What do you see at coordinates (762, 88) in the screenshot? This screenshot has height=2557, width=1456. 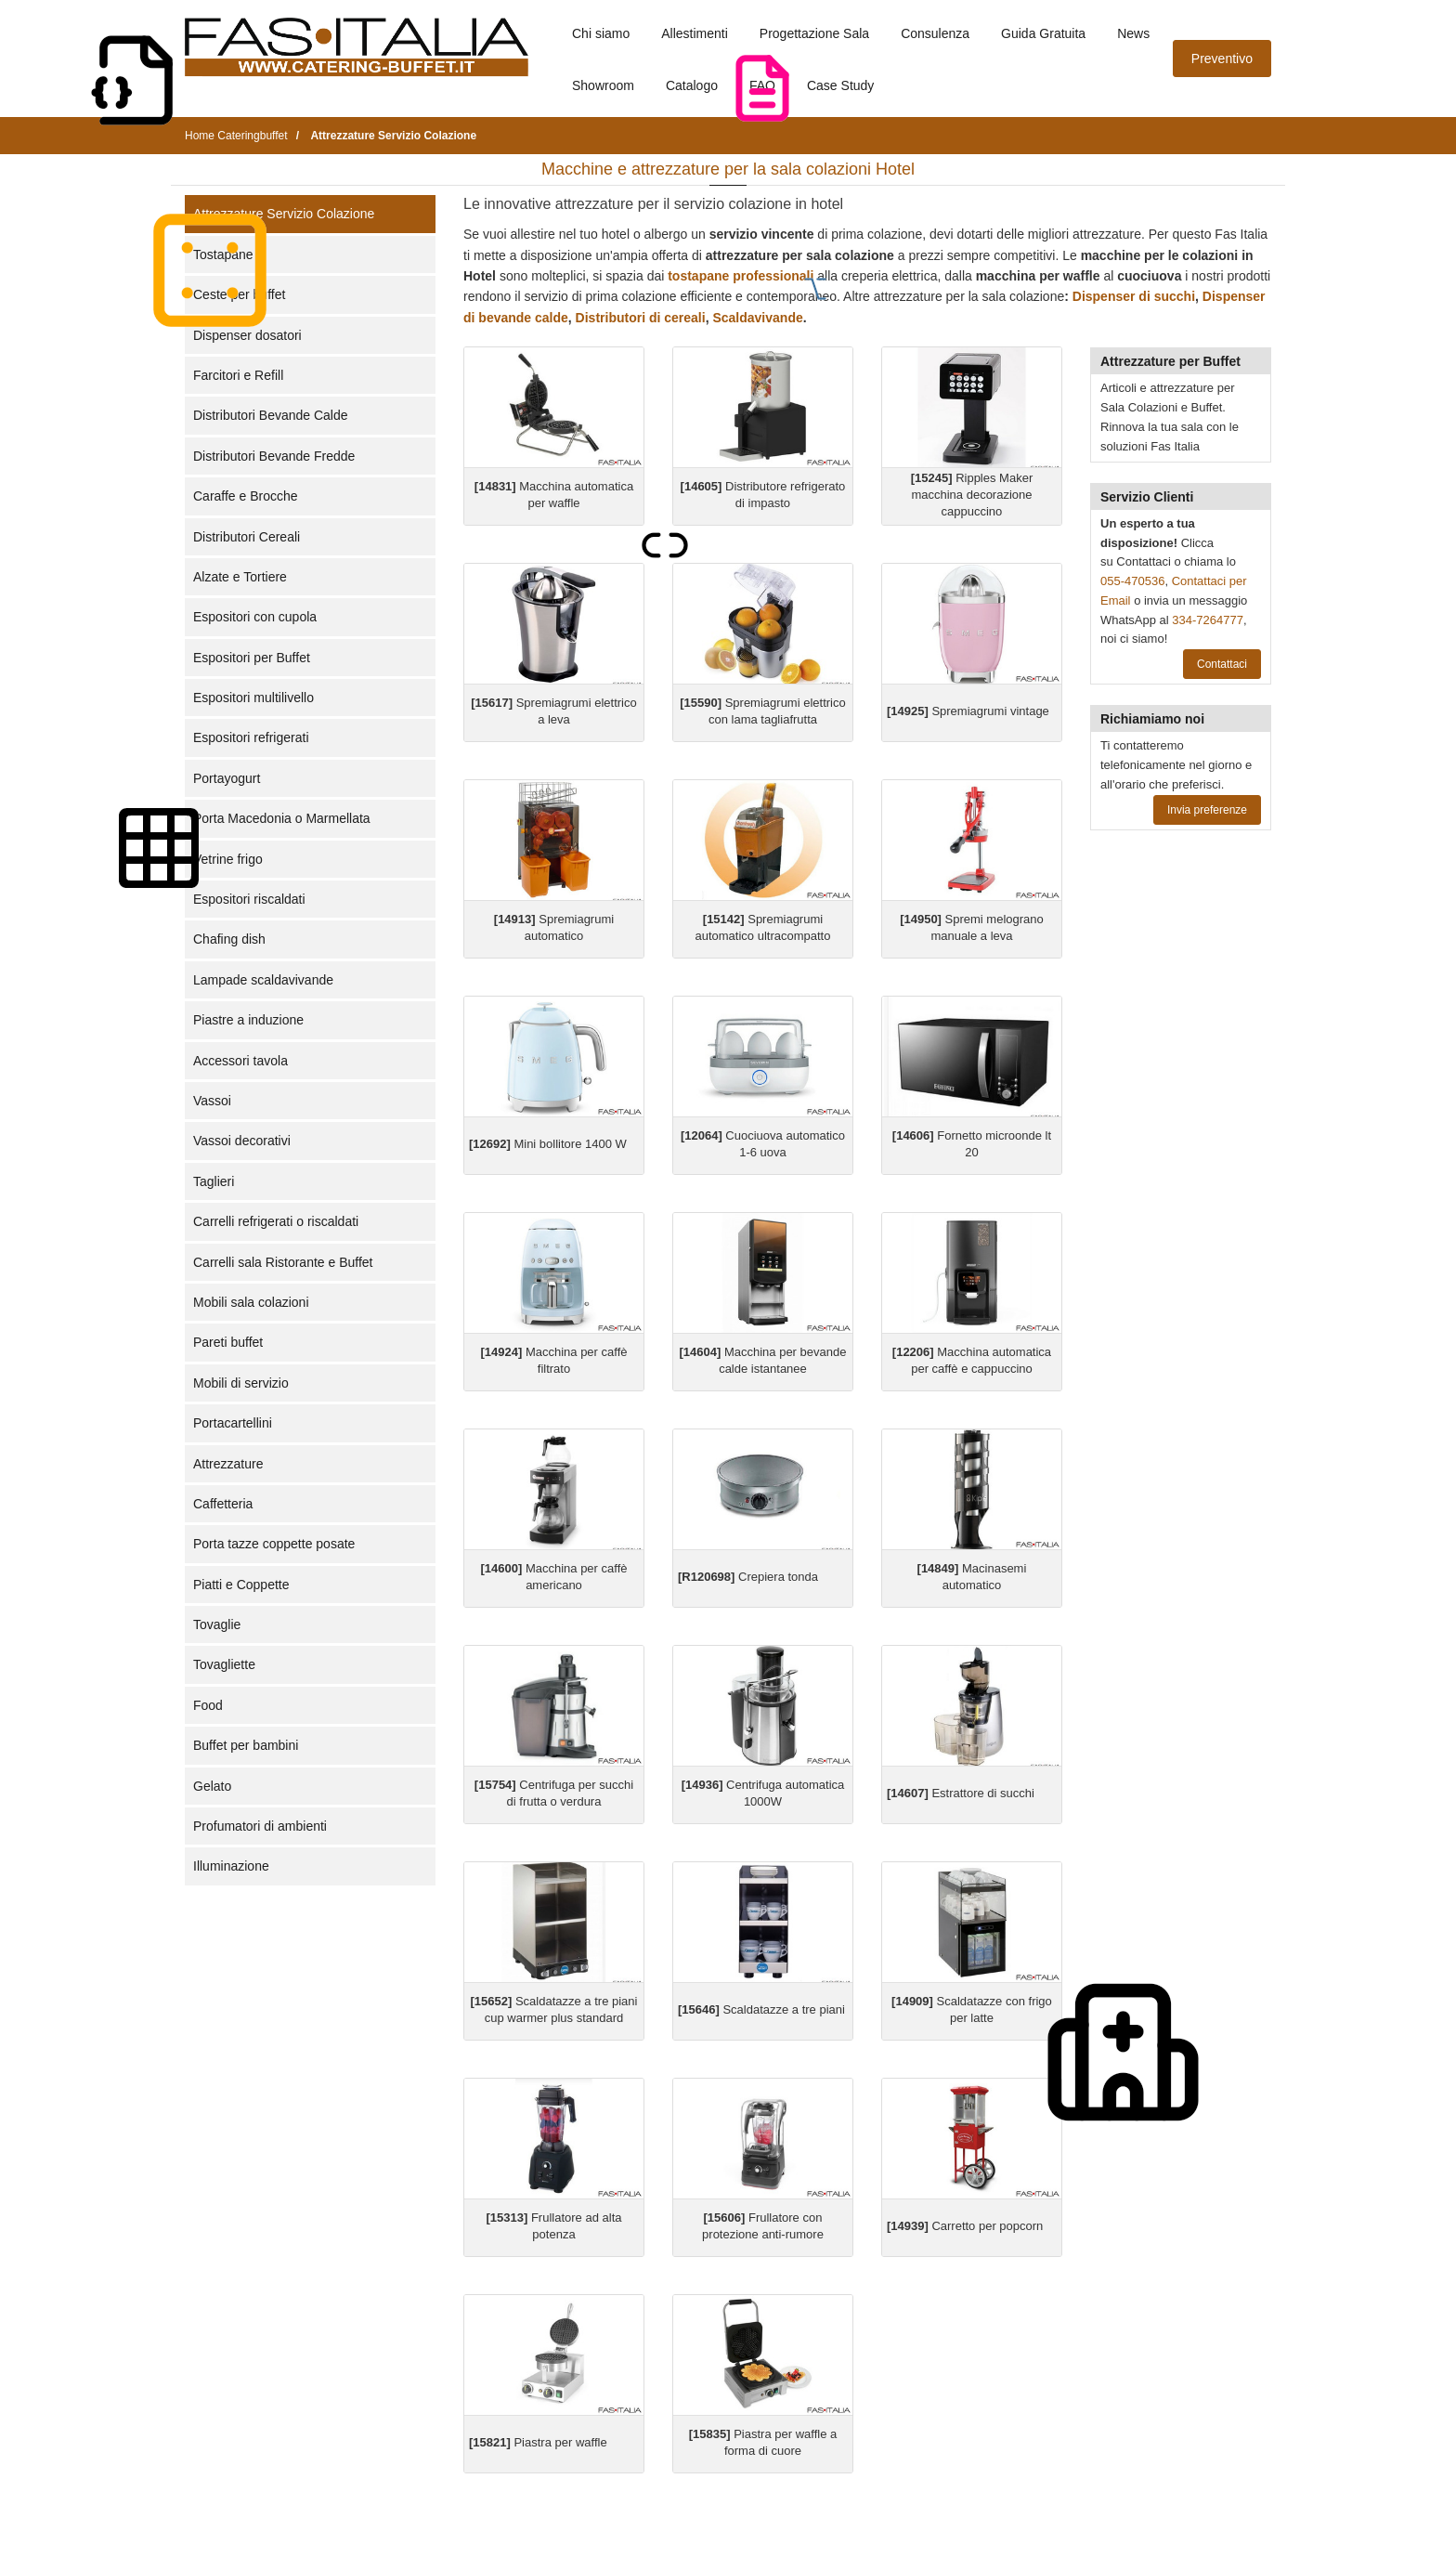 I see `view file details or description` at bounding box center [762, 88].